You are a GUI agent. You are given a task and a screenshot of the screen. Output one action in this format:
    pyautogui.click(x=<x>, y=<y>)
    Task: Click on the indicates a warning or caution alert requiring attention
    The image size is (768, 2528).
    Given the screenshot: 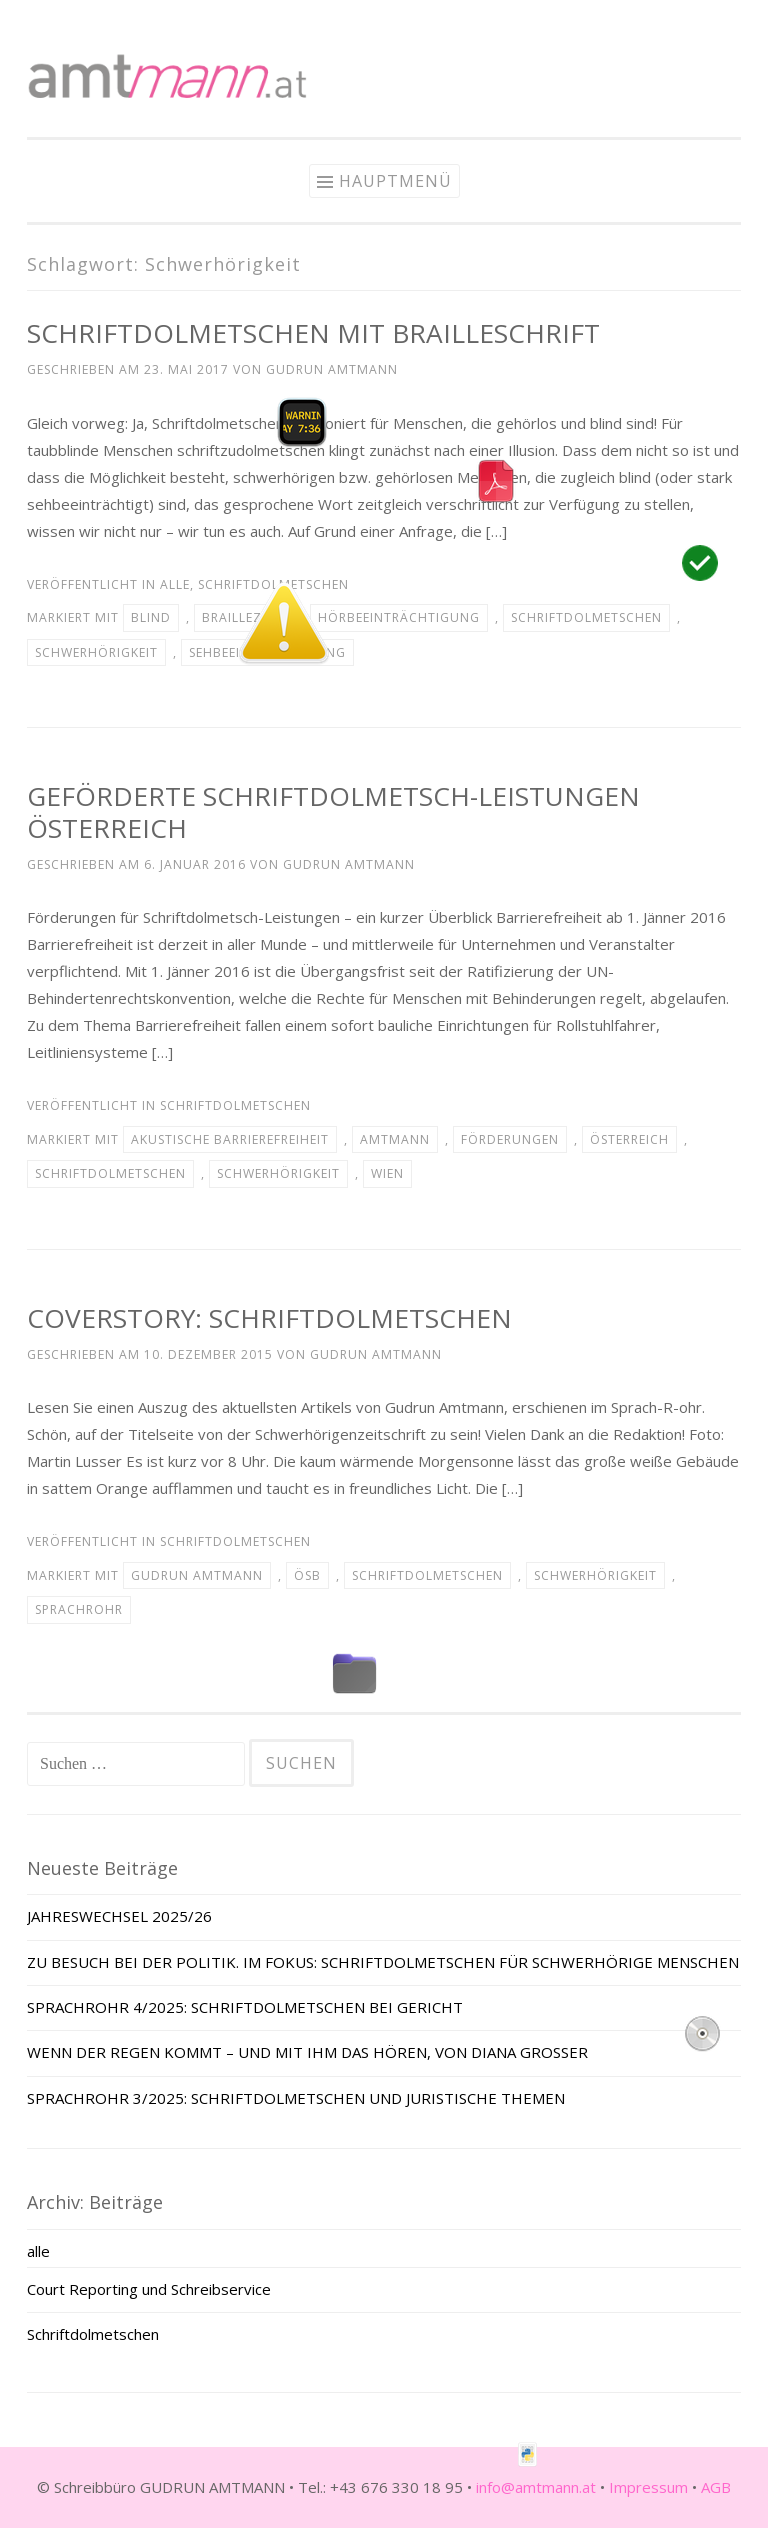 What is the action you would take?
    pyautogui.click(x=284, y=623)
    